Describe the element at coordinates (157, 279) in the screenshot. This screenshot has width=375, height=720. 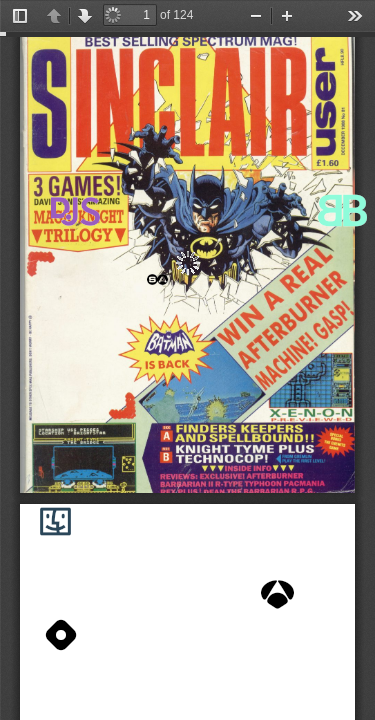
I see `Sabancı Holding company logo` at that location.